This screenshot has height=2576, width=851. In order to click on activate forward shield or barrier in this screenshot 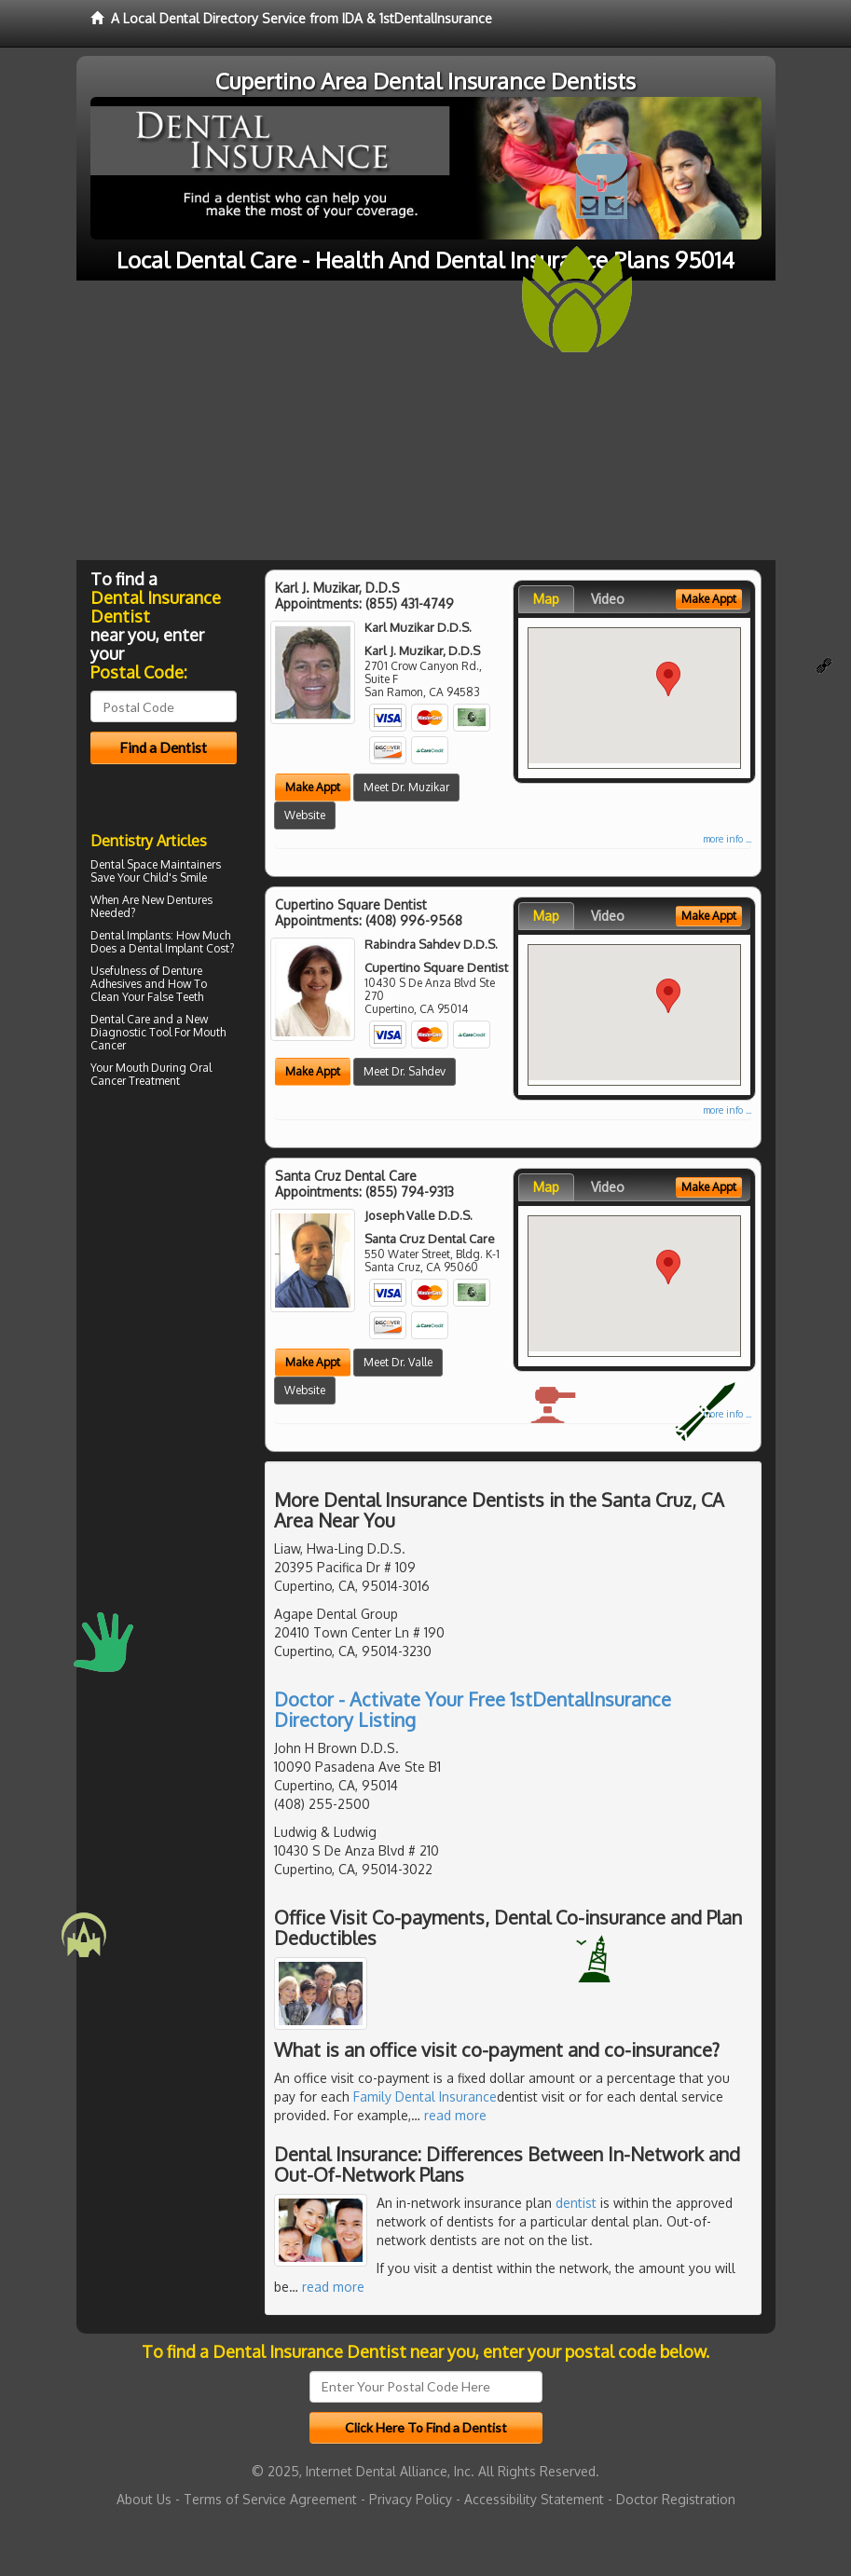, I will do `click(84, 1935)`.